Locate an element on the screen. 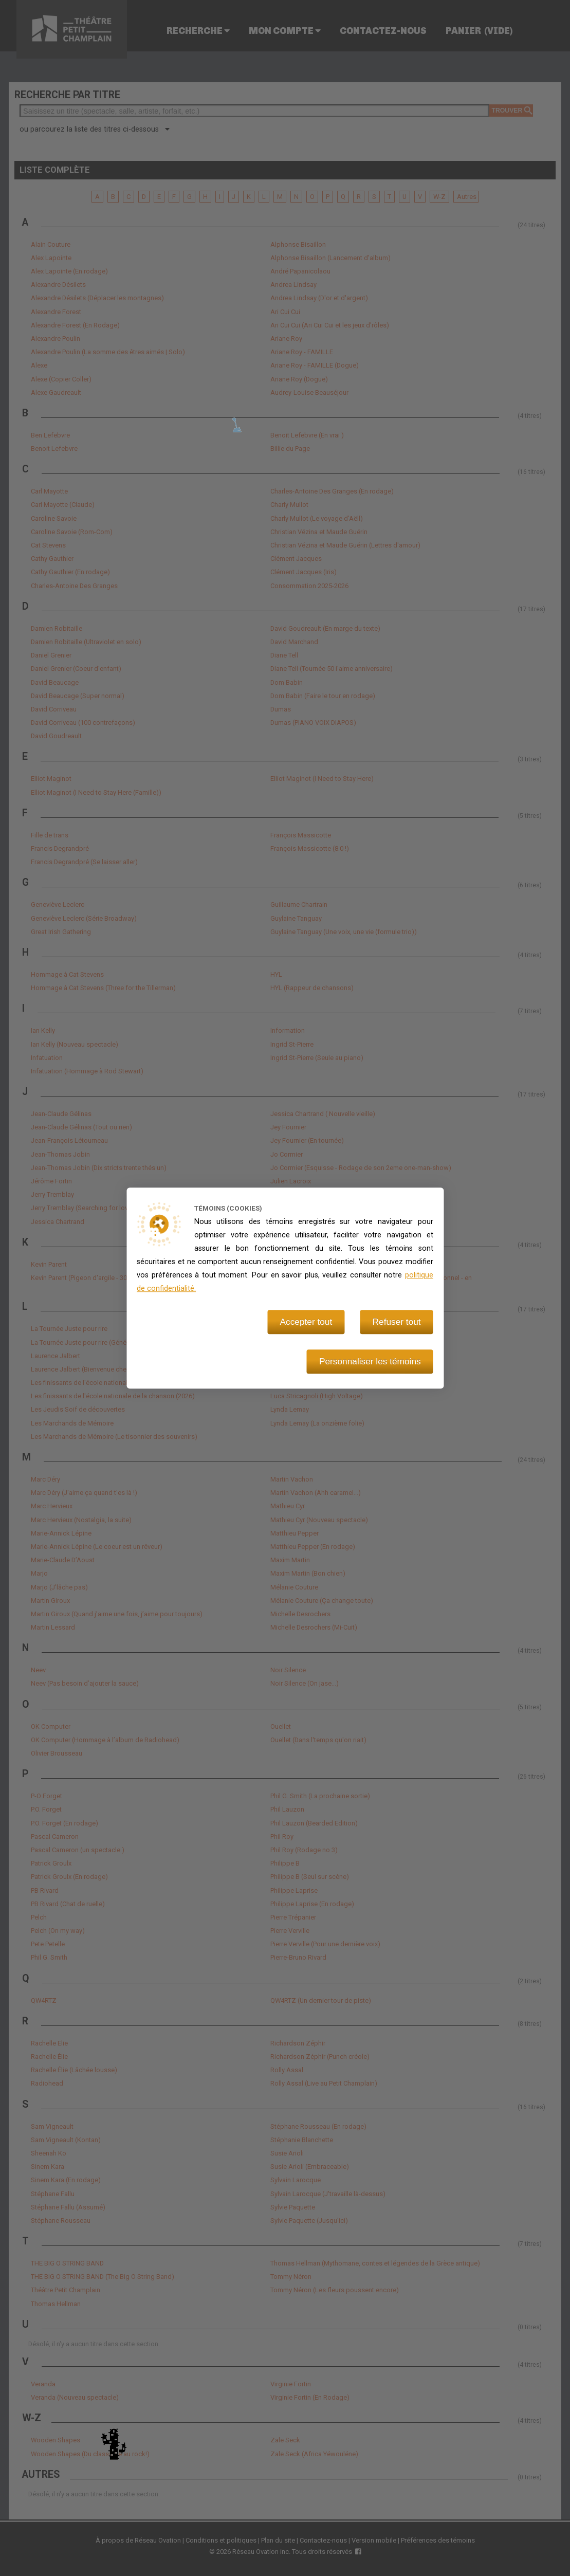 This screenshot has height=2576, width=570. access vehicle transmission settings is located at coordinates (236, 425).